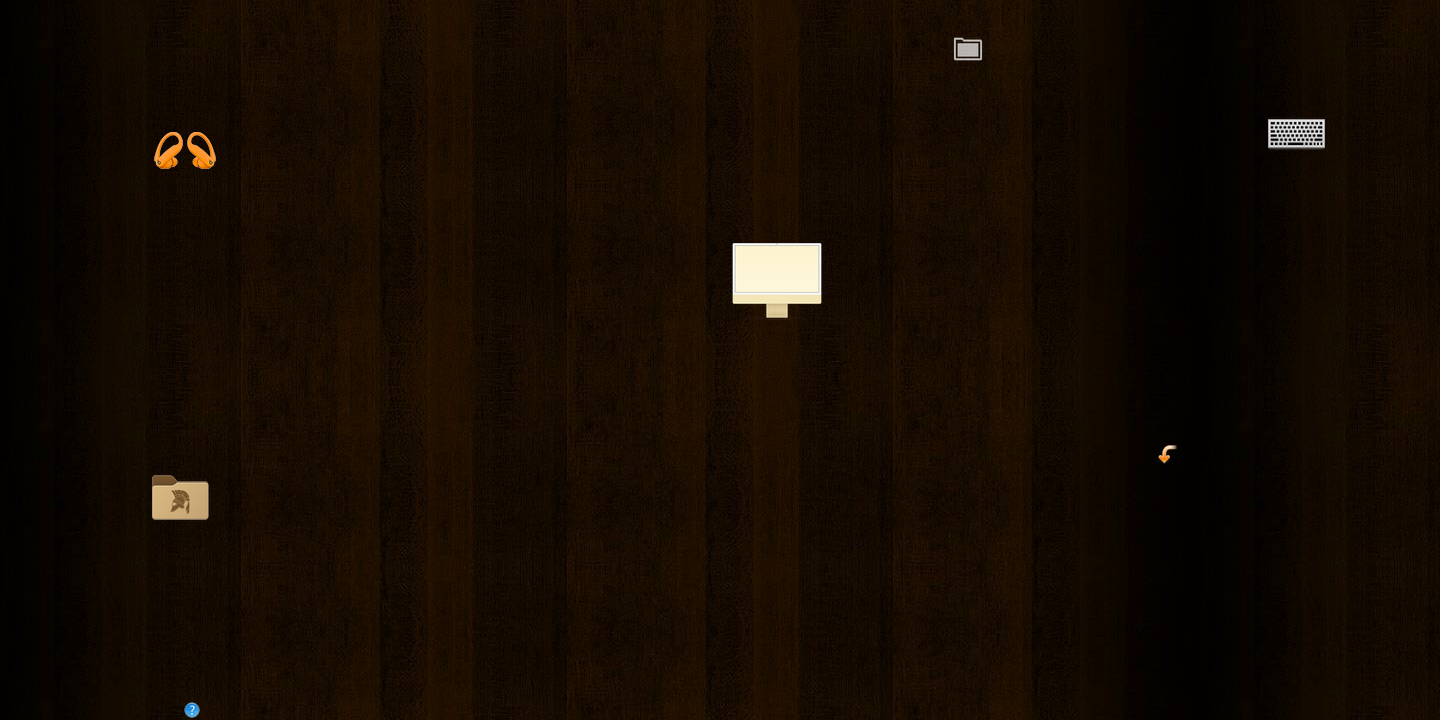 The width and height of the screenshot is (1440, 720). What do you see at coordinates (185, 153) in the screenshot?
I see `connect wireless earbuds via bluetooth` at bounding box center [185, 153].